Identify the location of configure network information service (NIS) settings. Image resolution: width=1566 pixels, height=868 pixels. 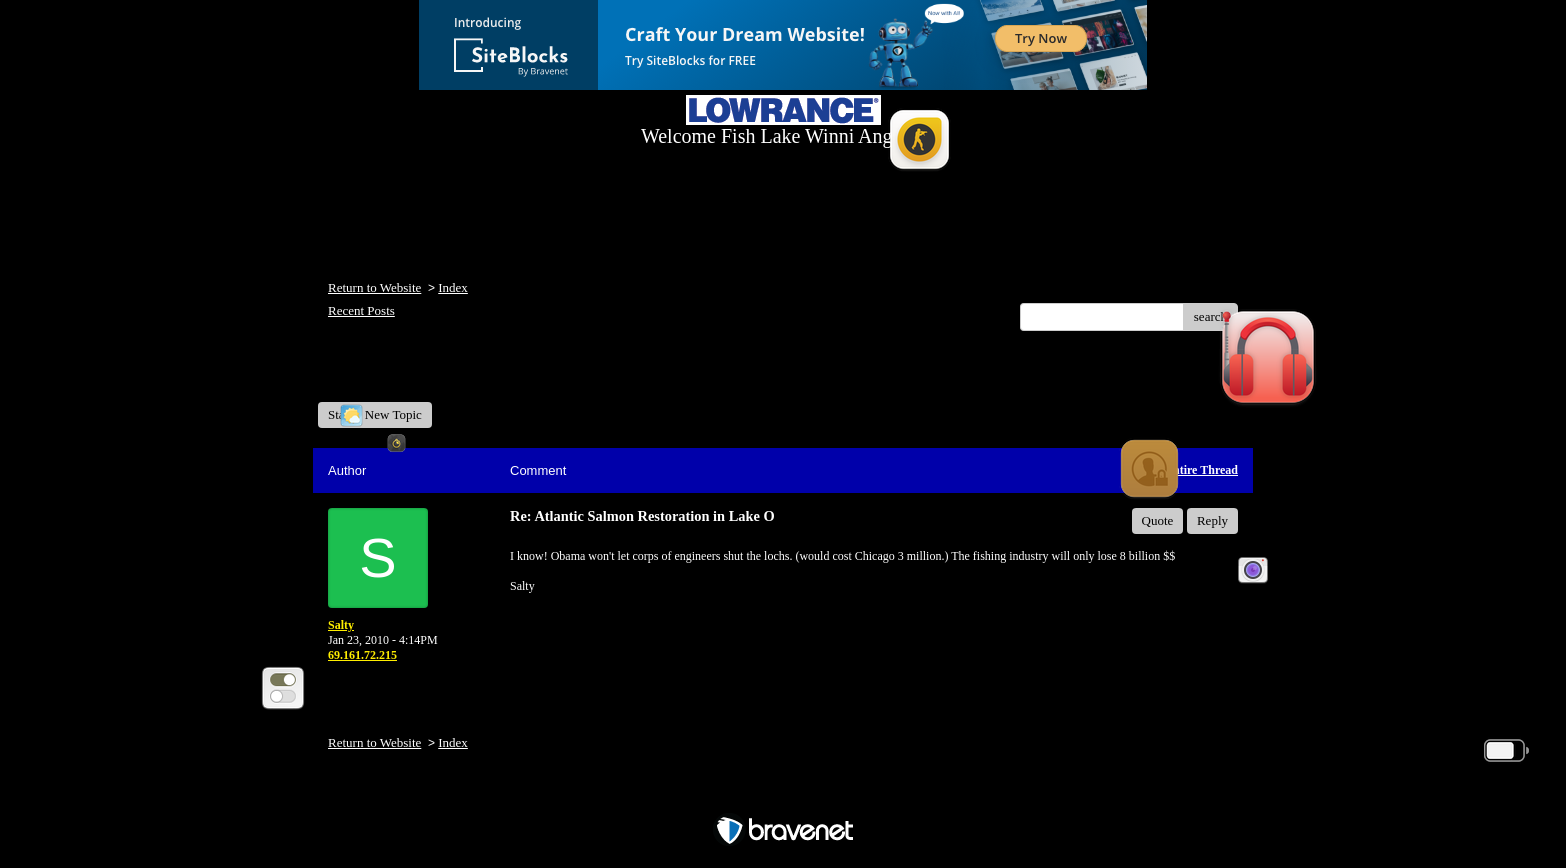
(1149, 468).